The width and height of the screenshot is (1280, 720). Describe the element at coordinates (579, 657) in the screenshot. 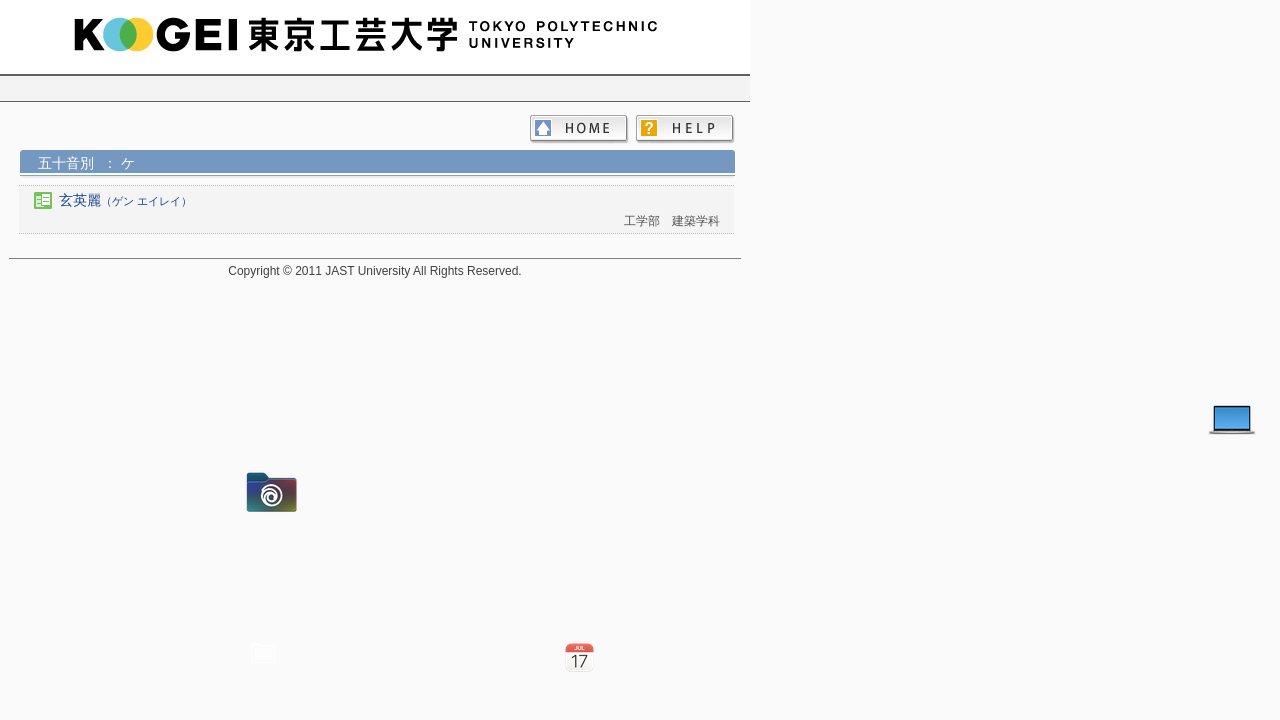

I see `open calendar app` at that location.